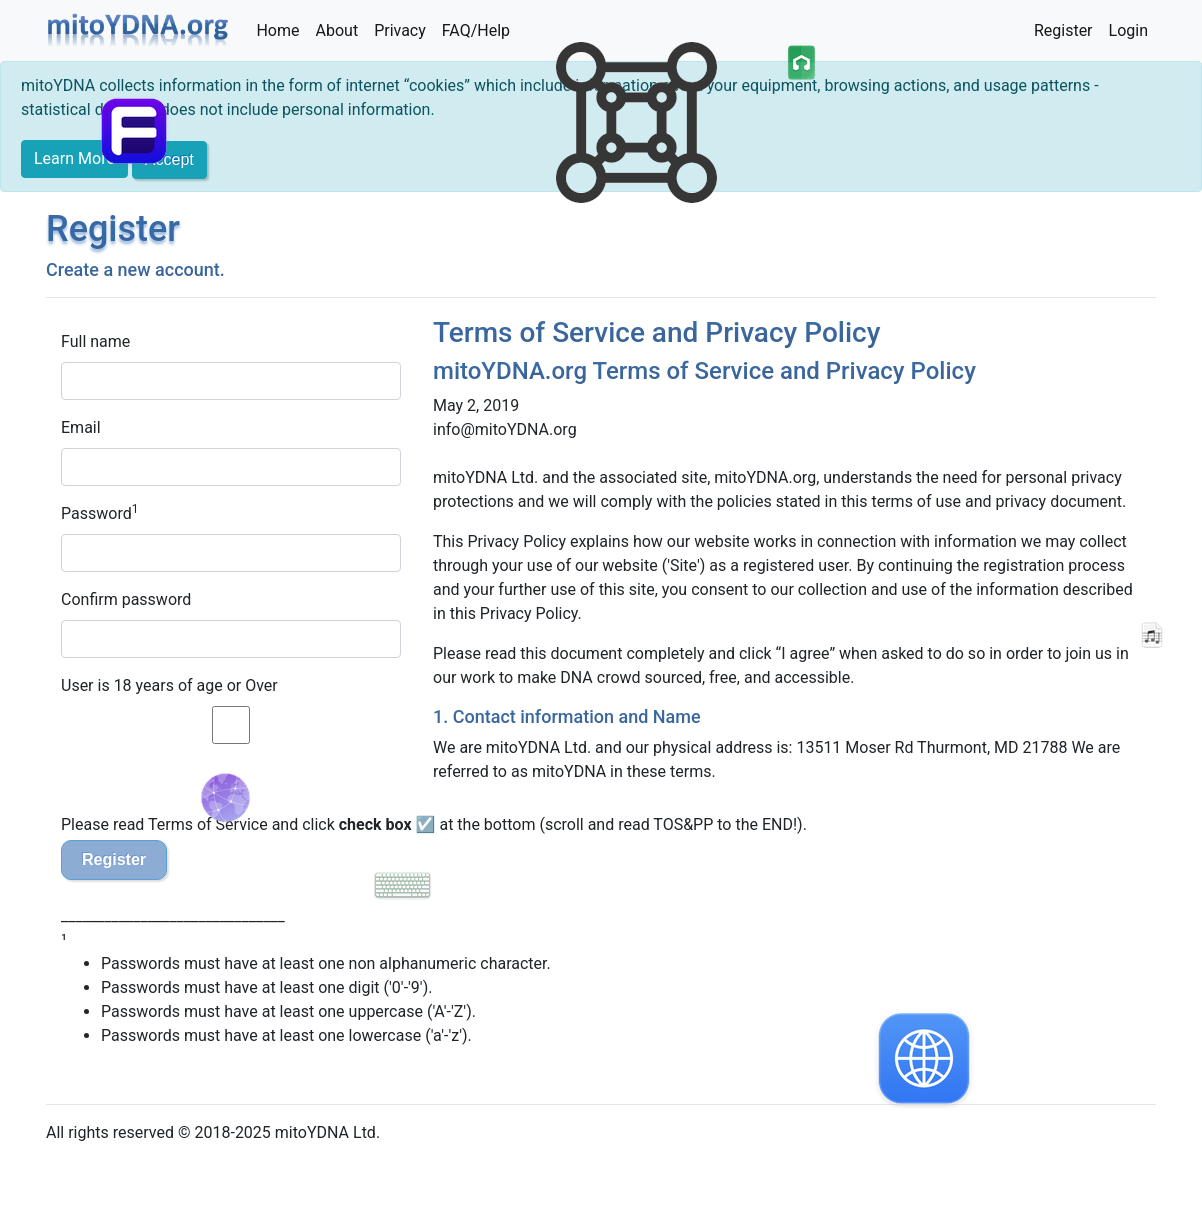 The width and height of the screenshot is (1202, 1205). I want to click on open internet or web browser application, so click(225, 797).